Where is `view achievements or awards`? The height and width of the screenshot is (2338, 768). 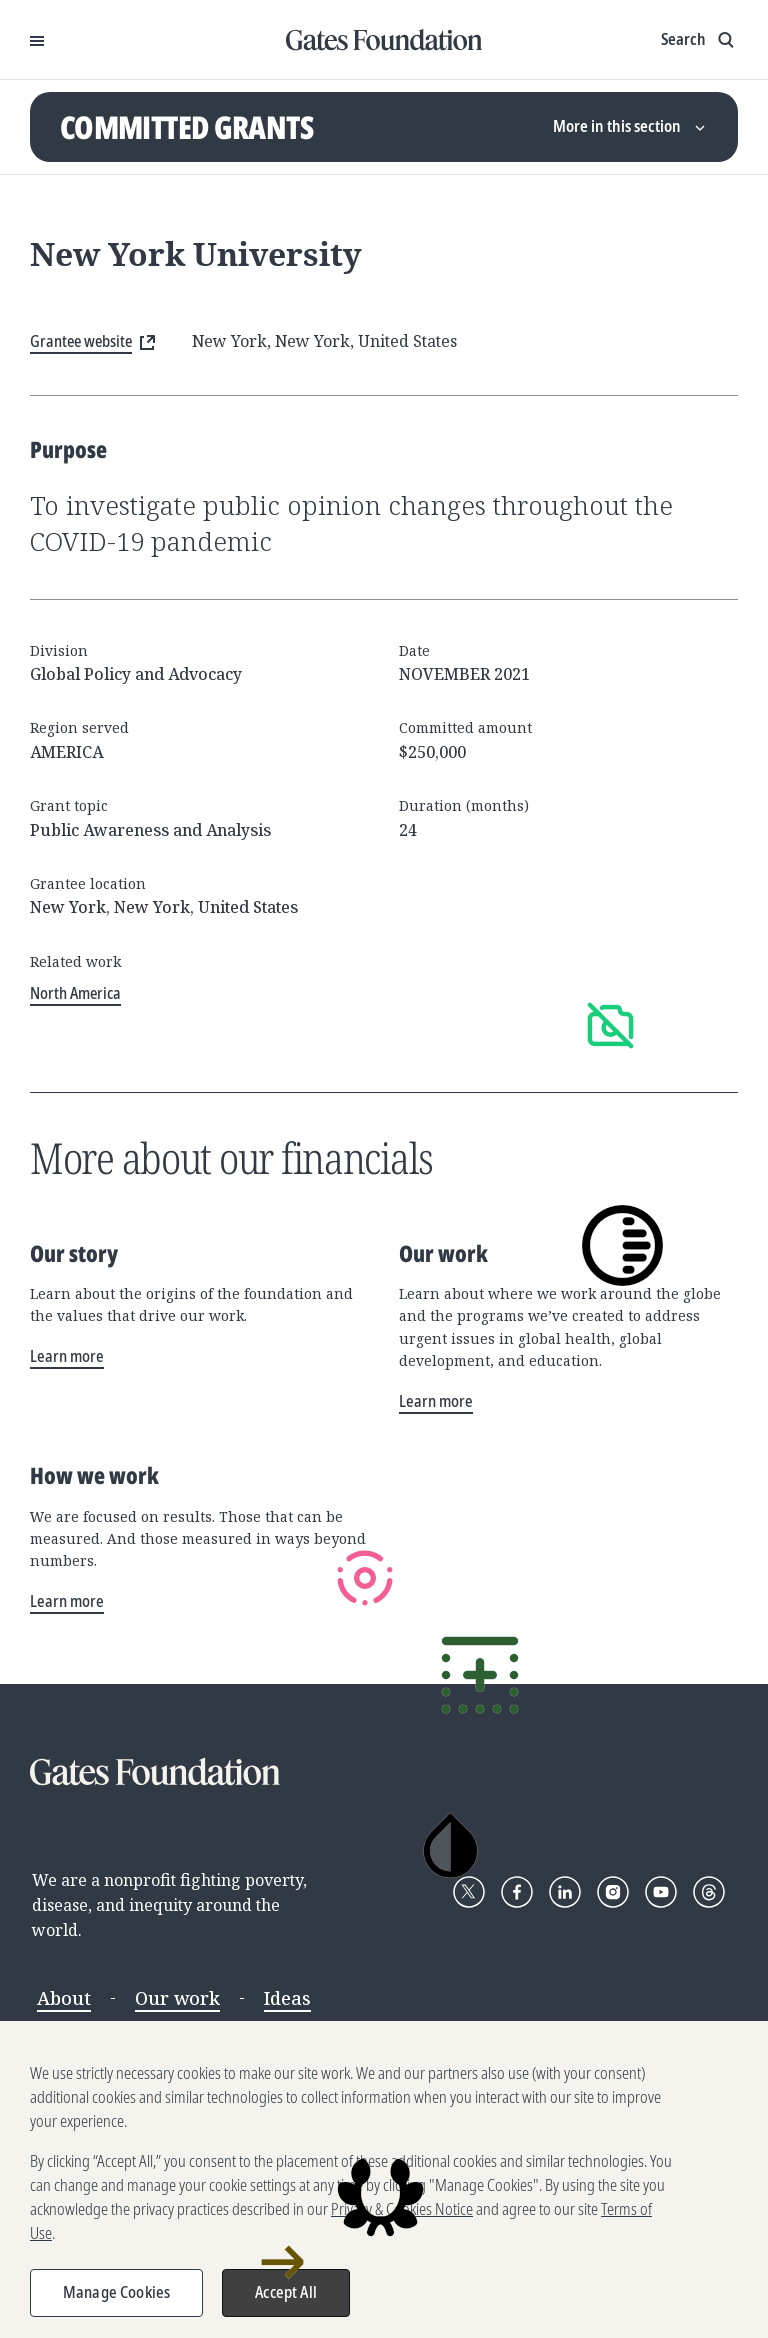 view achievements or awards is located at coordinates (380, 2197).